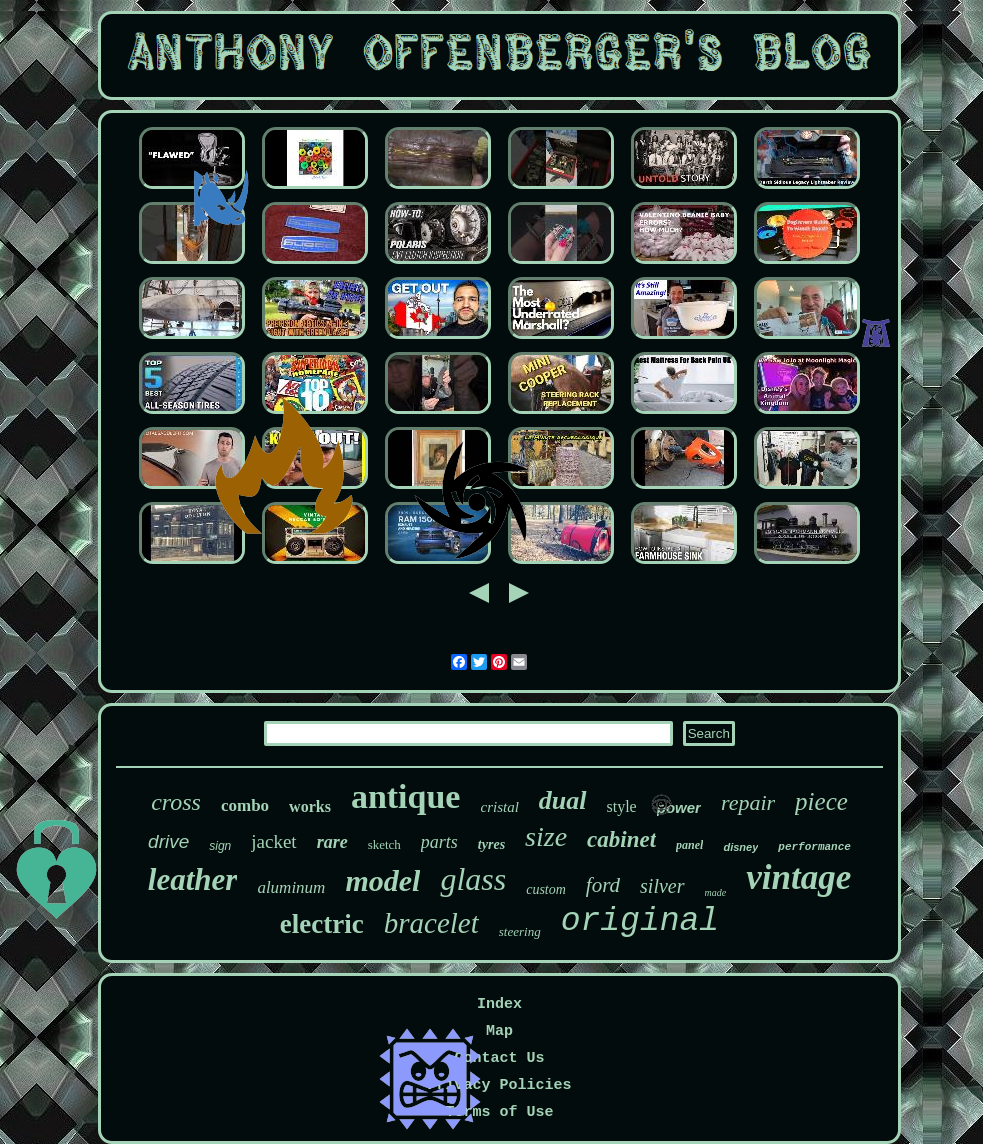  I want to click on toggle password visibility off, so click(661, 804).